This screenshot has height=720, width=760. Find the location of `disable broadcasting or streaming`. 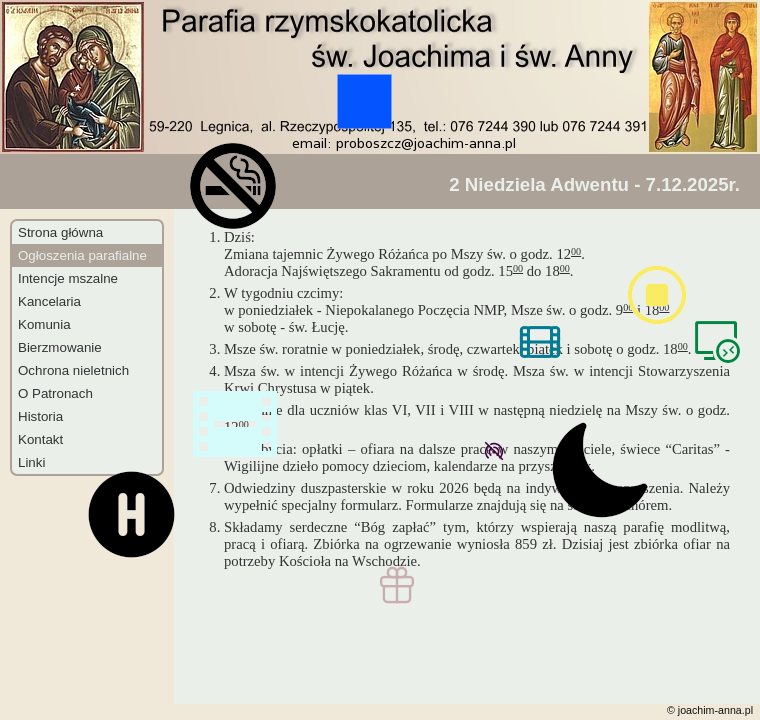

disable broadcasting or streaming is located at coordinates (494, 451).